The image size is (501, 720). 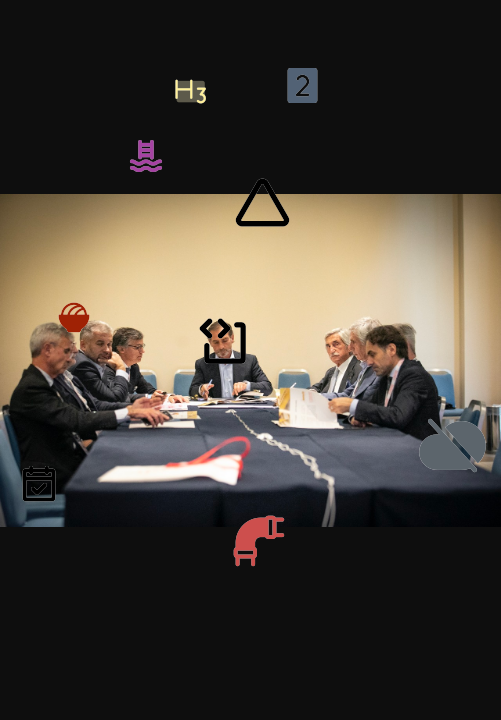 I want to click on plumbing or pipe connection settings, so click(x=257, y=539).